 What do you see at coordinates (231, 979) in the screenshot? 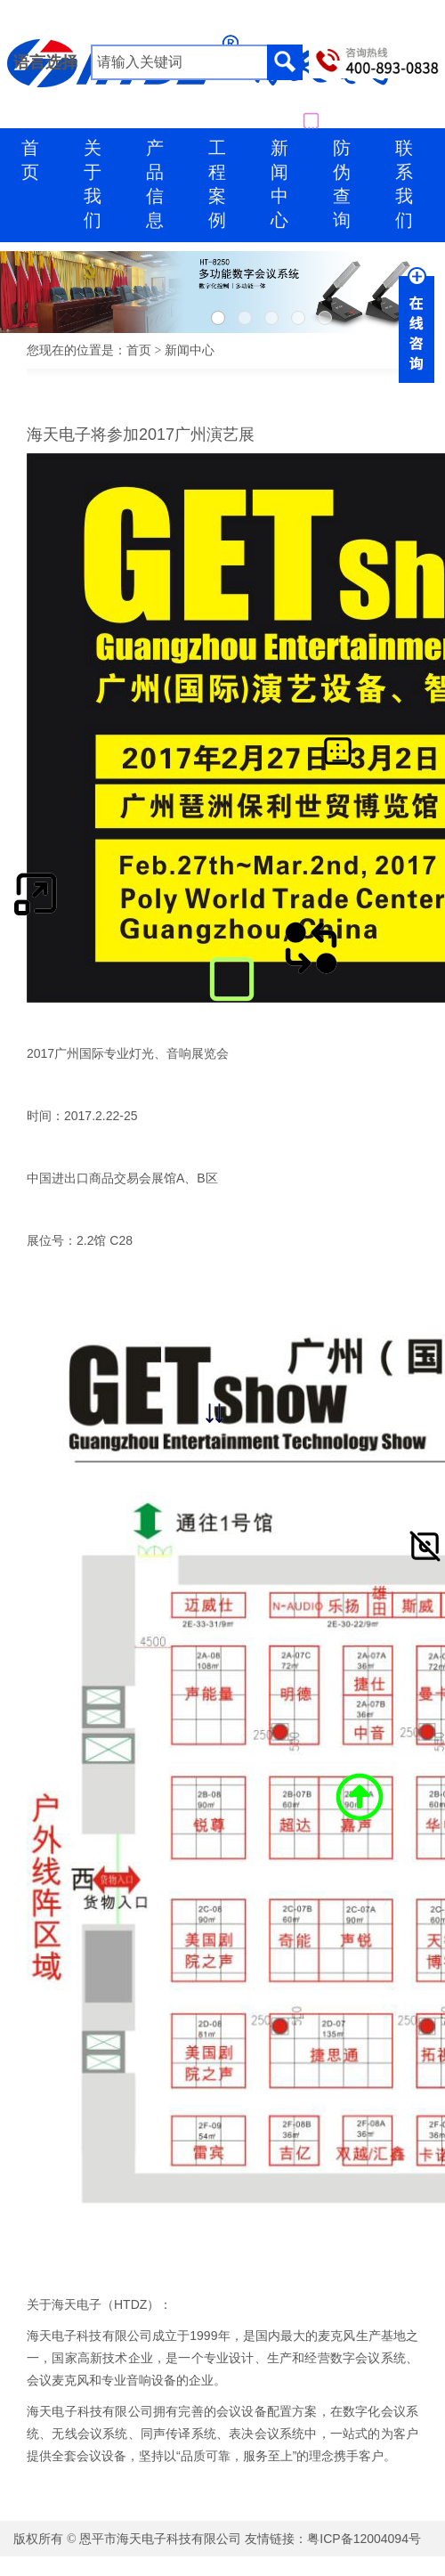
I see `unchecked checkbox or selection state` at bounding box center [231, 979].